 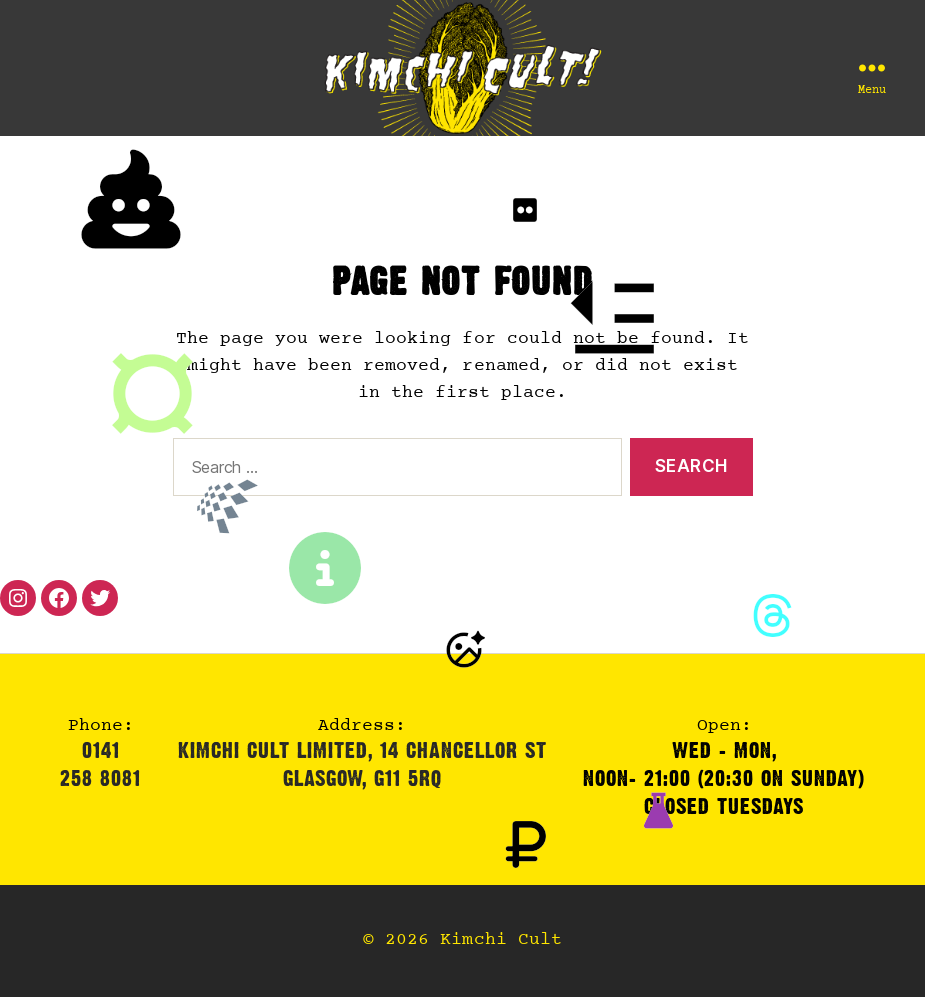 What do you see at coordinates (525, 210) in the screenshot?
I see `open flickr app` at bounding box center [525, 210].